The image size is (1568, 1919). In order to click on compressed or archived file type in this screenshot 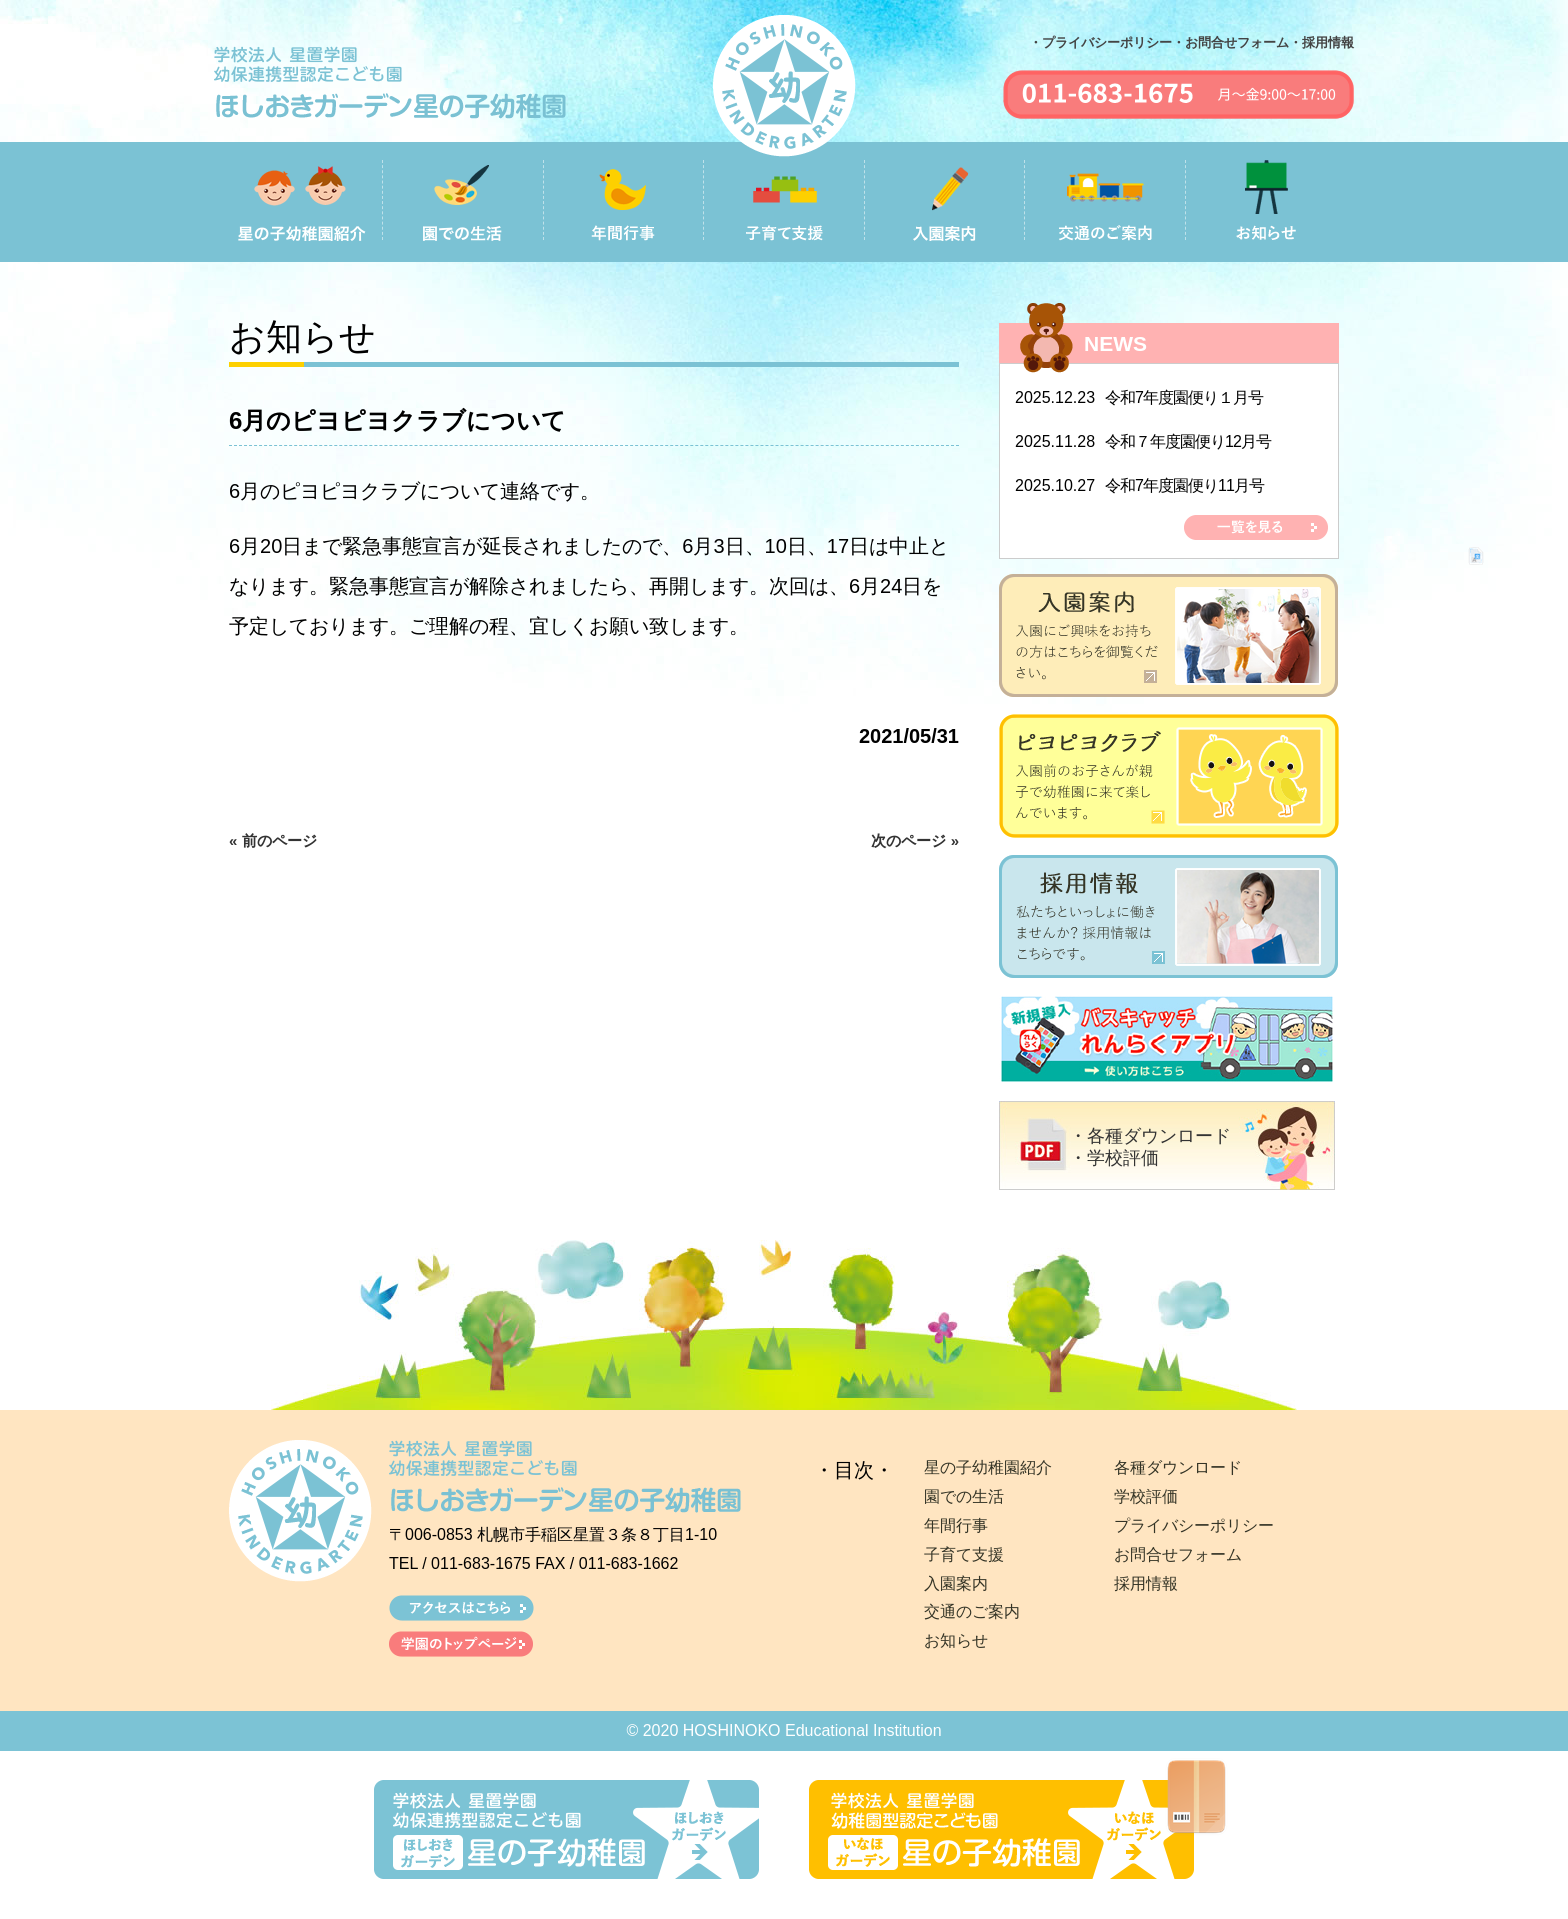, I will do `click(1196, 1796)`.